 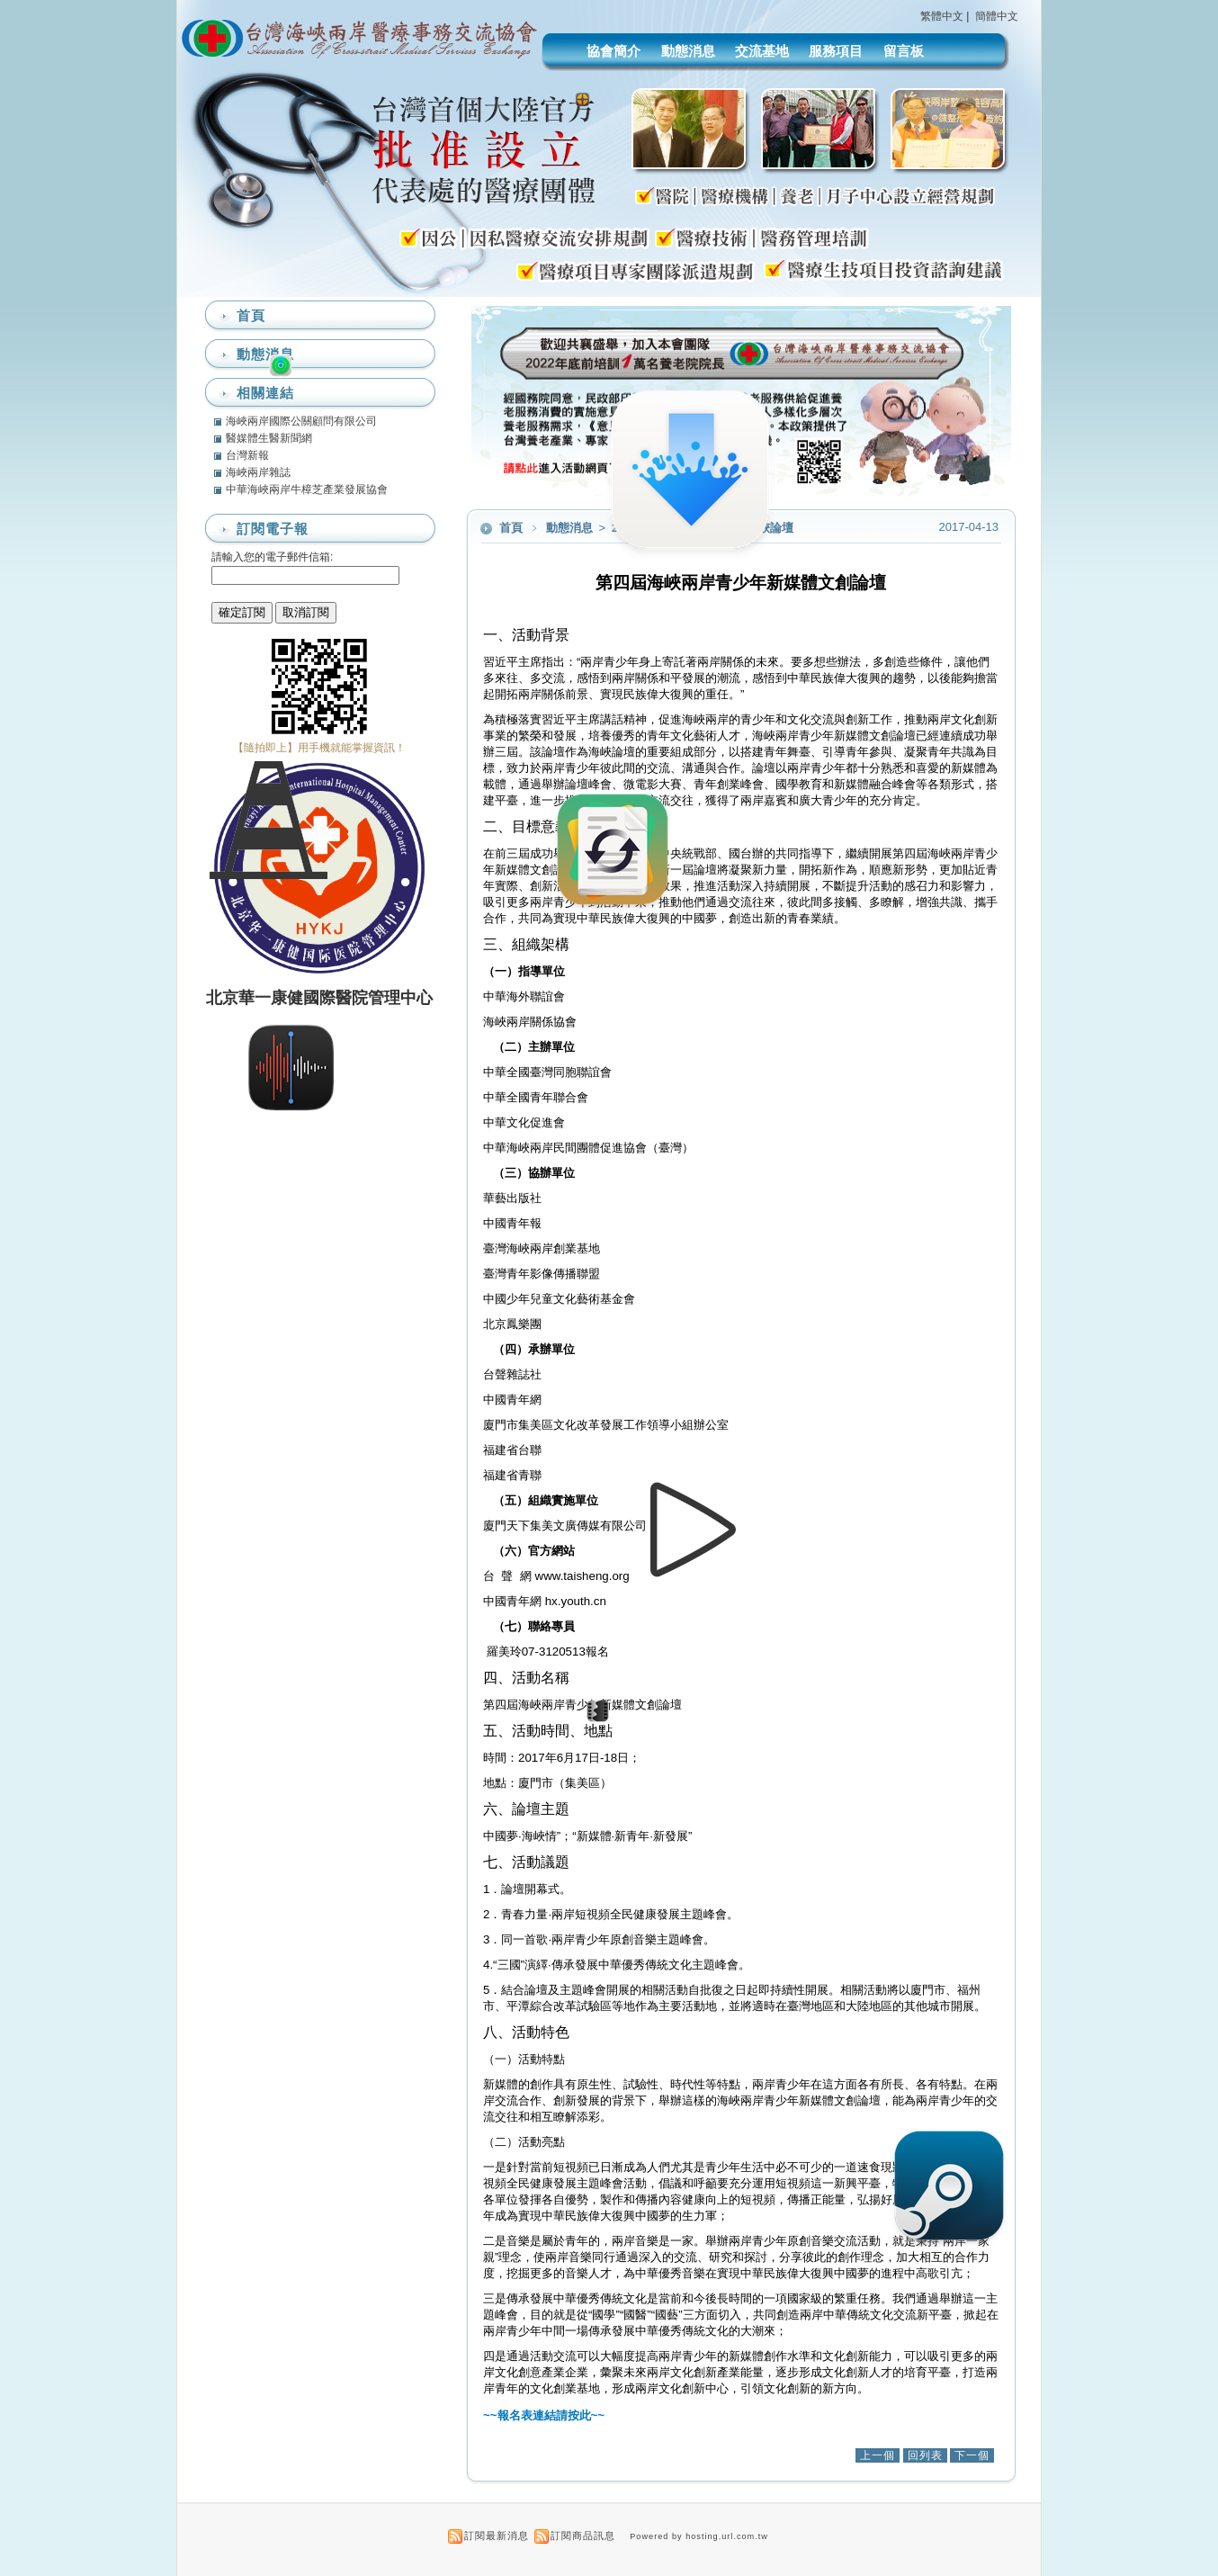 What do you see at coordinates (690, 470) in the screenshot?
I see `open ktorrent to manage torrent downloads` at bounding box center [690, 470].